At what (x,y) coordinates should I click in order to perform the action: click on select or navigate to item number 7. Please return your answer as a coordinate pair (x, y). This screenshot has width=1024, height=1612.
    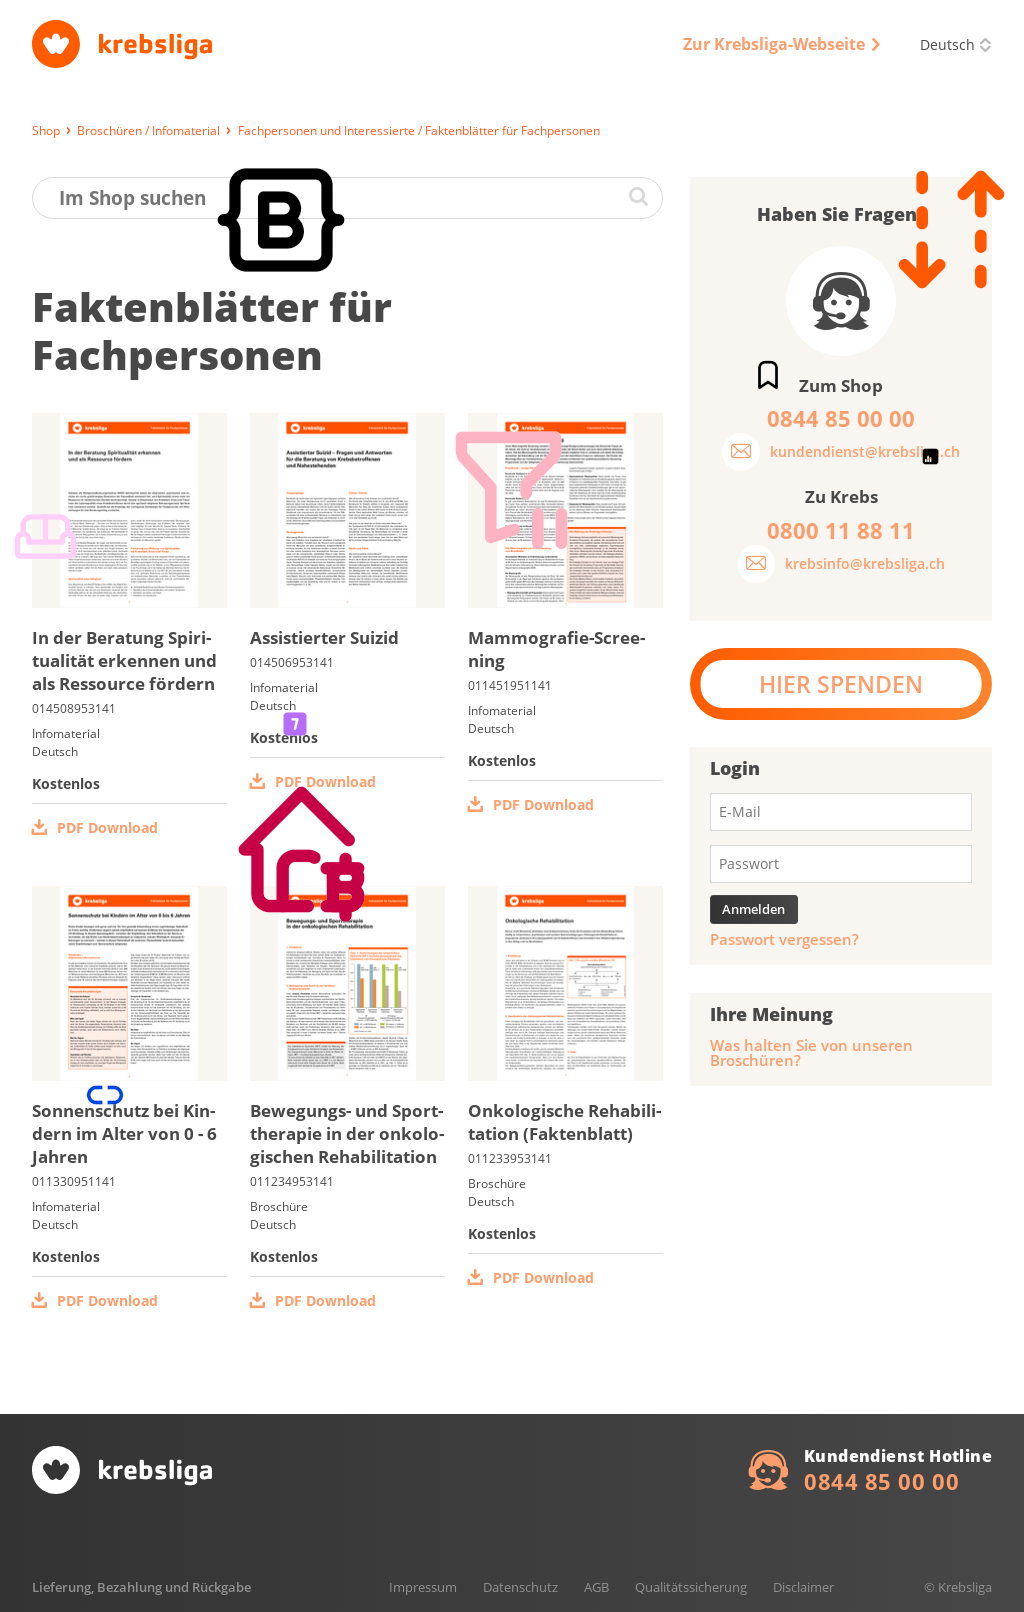
    Looking at the image, I should click on (295, 724).